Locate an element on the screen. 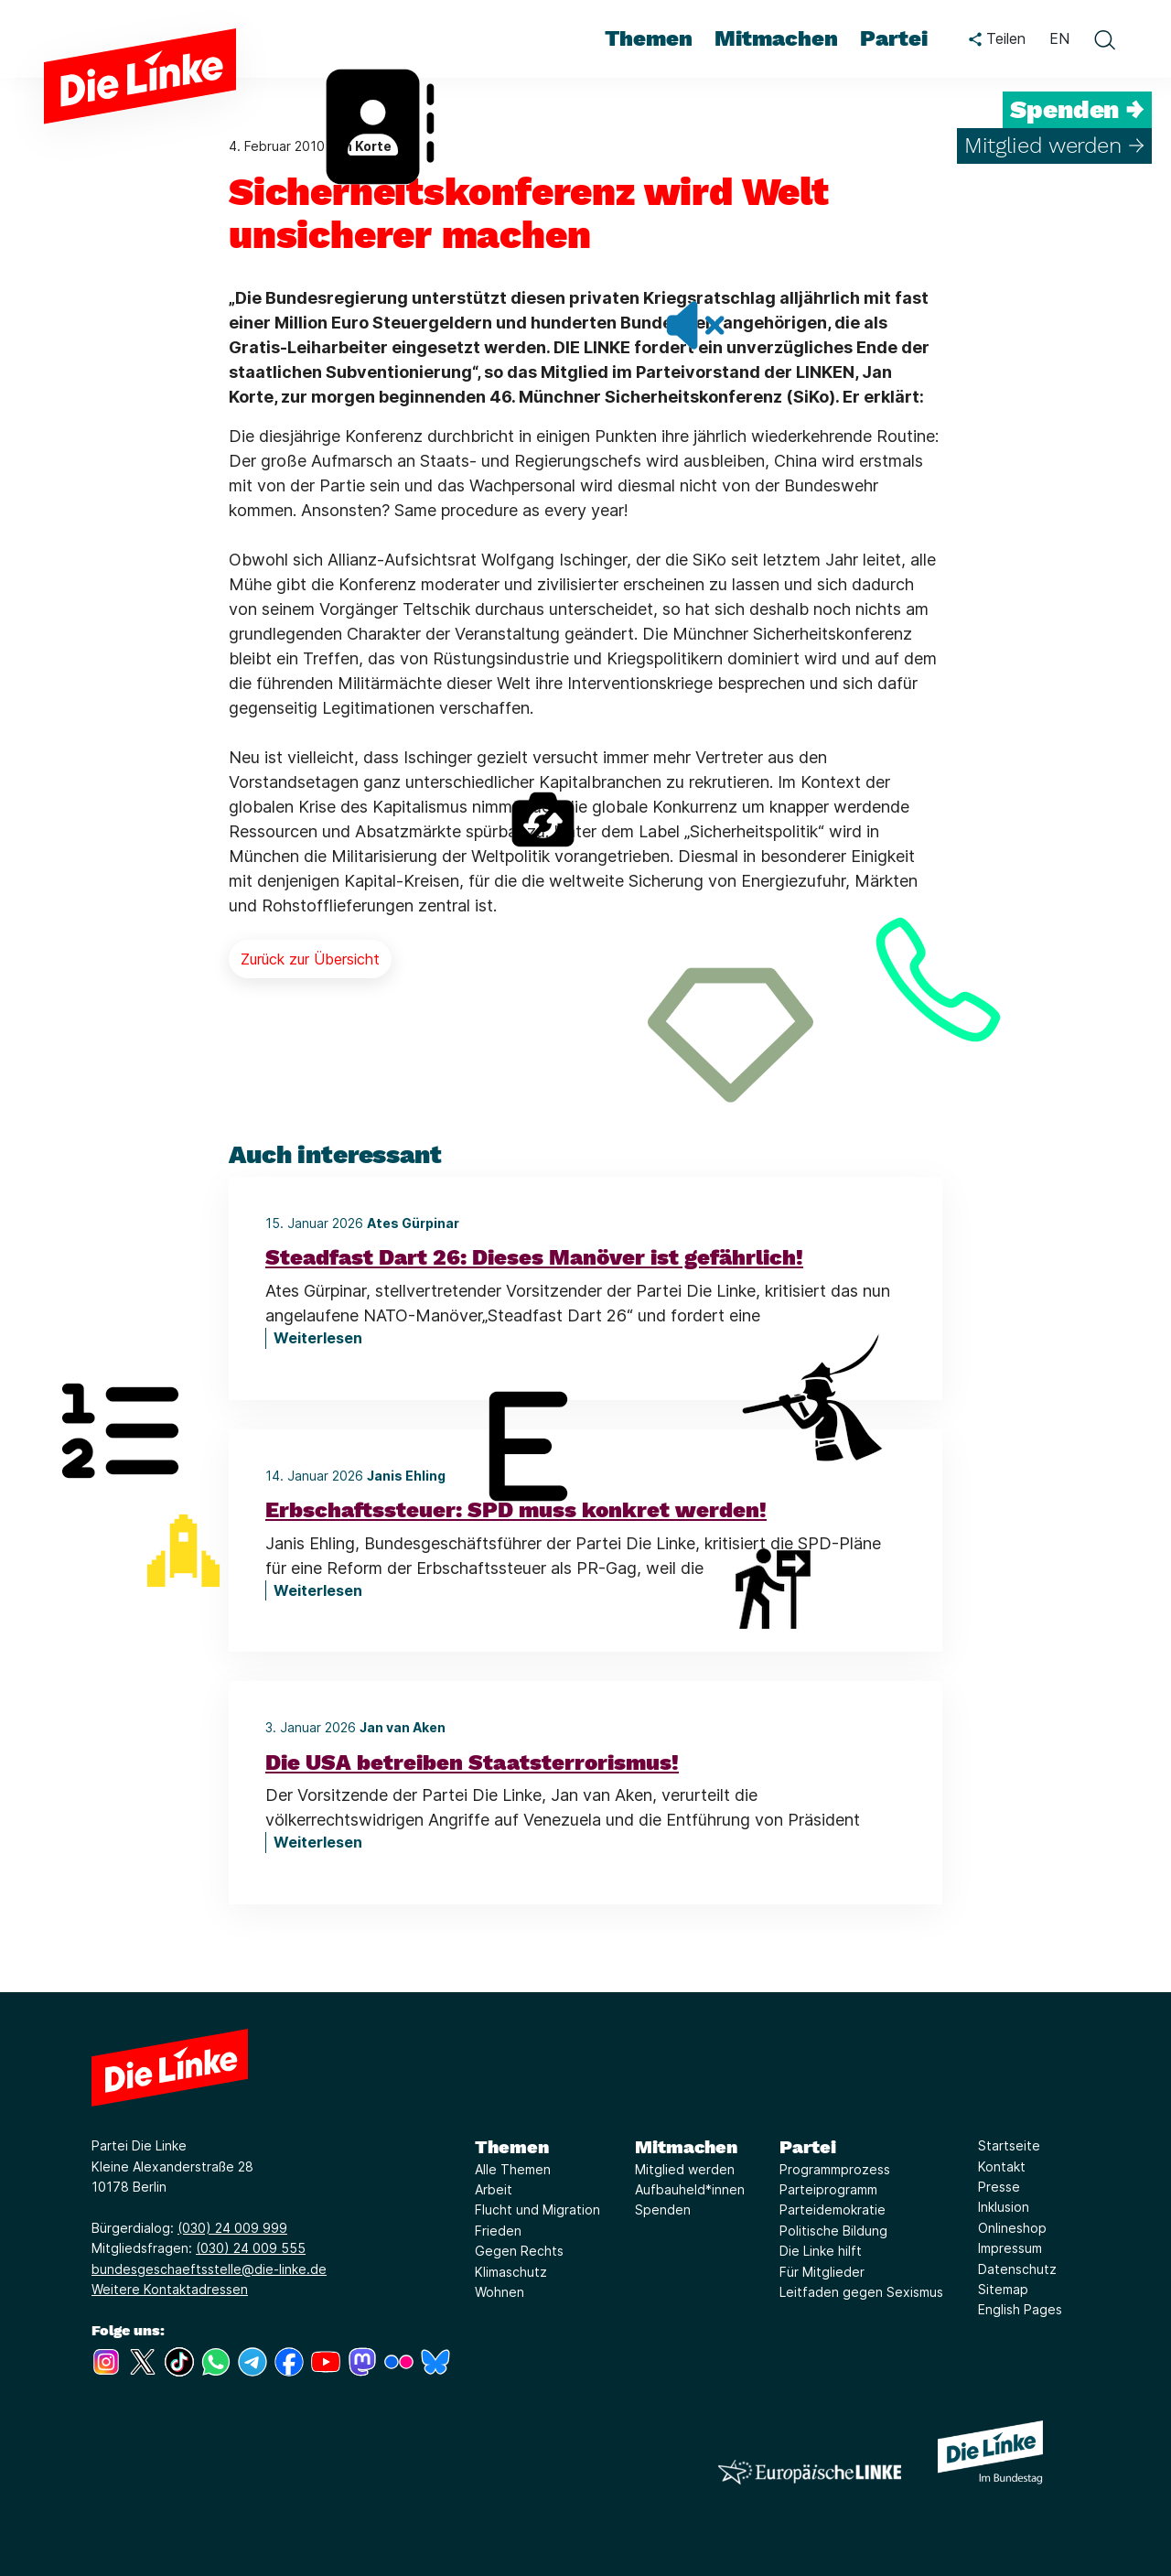 The image size is (1171, 2576). the letter "e" icon, typically used for alphabetical indexing or text formatting is located at coordinates (528, 1446).